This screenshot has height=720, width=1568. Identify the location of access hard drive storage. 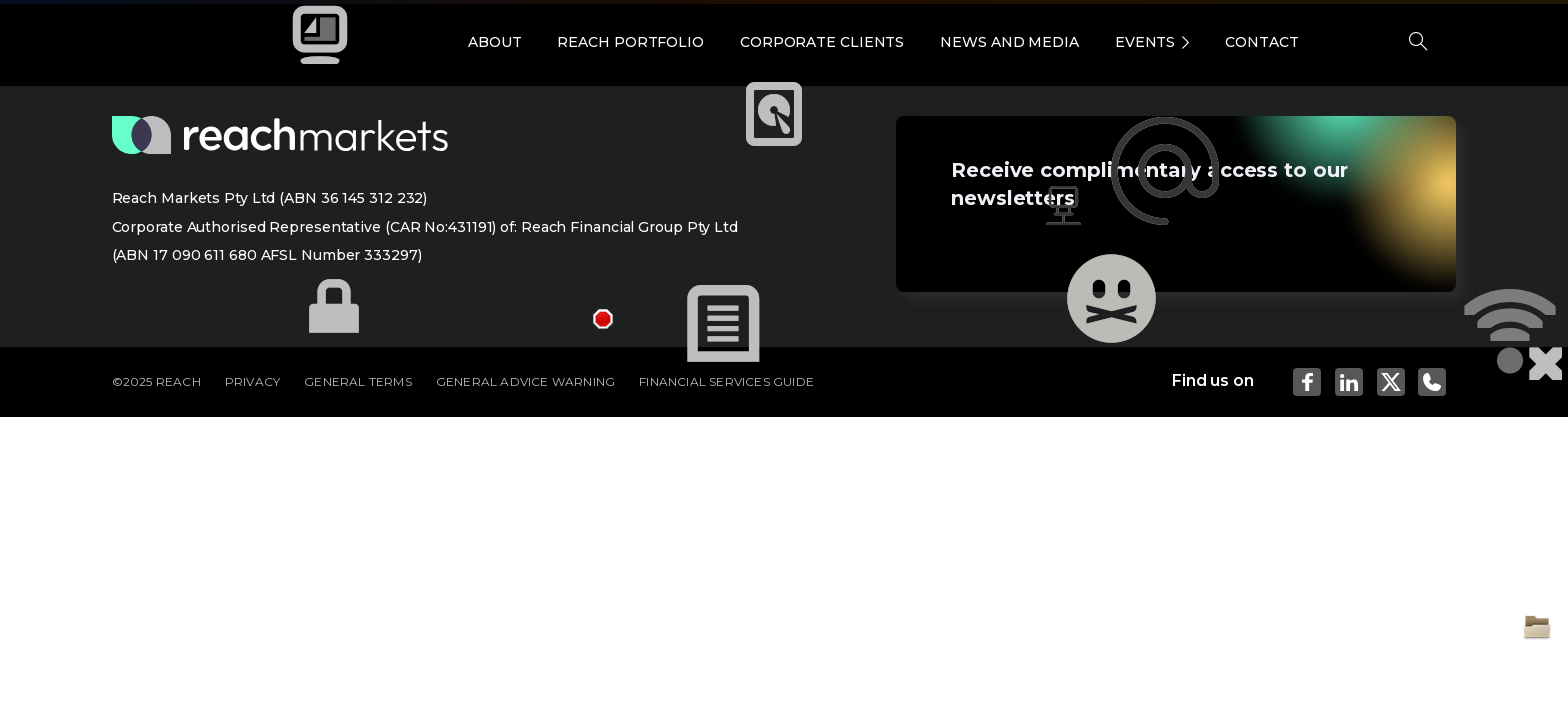
(774, 114).